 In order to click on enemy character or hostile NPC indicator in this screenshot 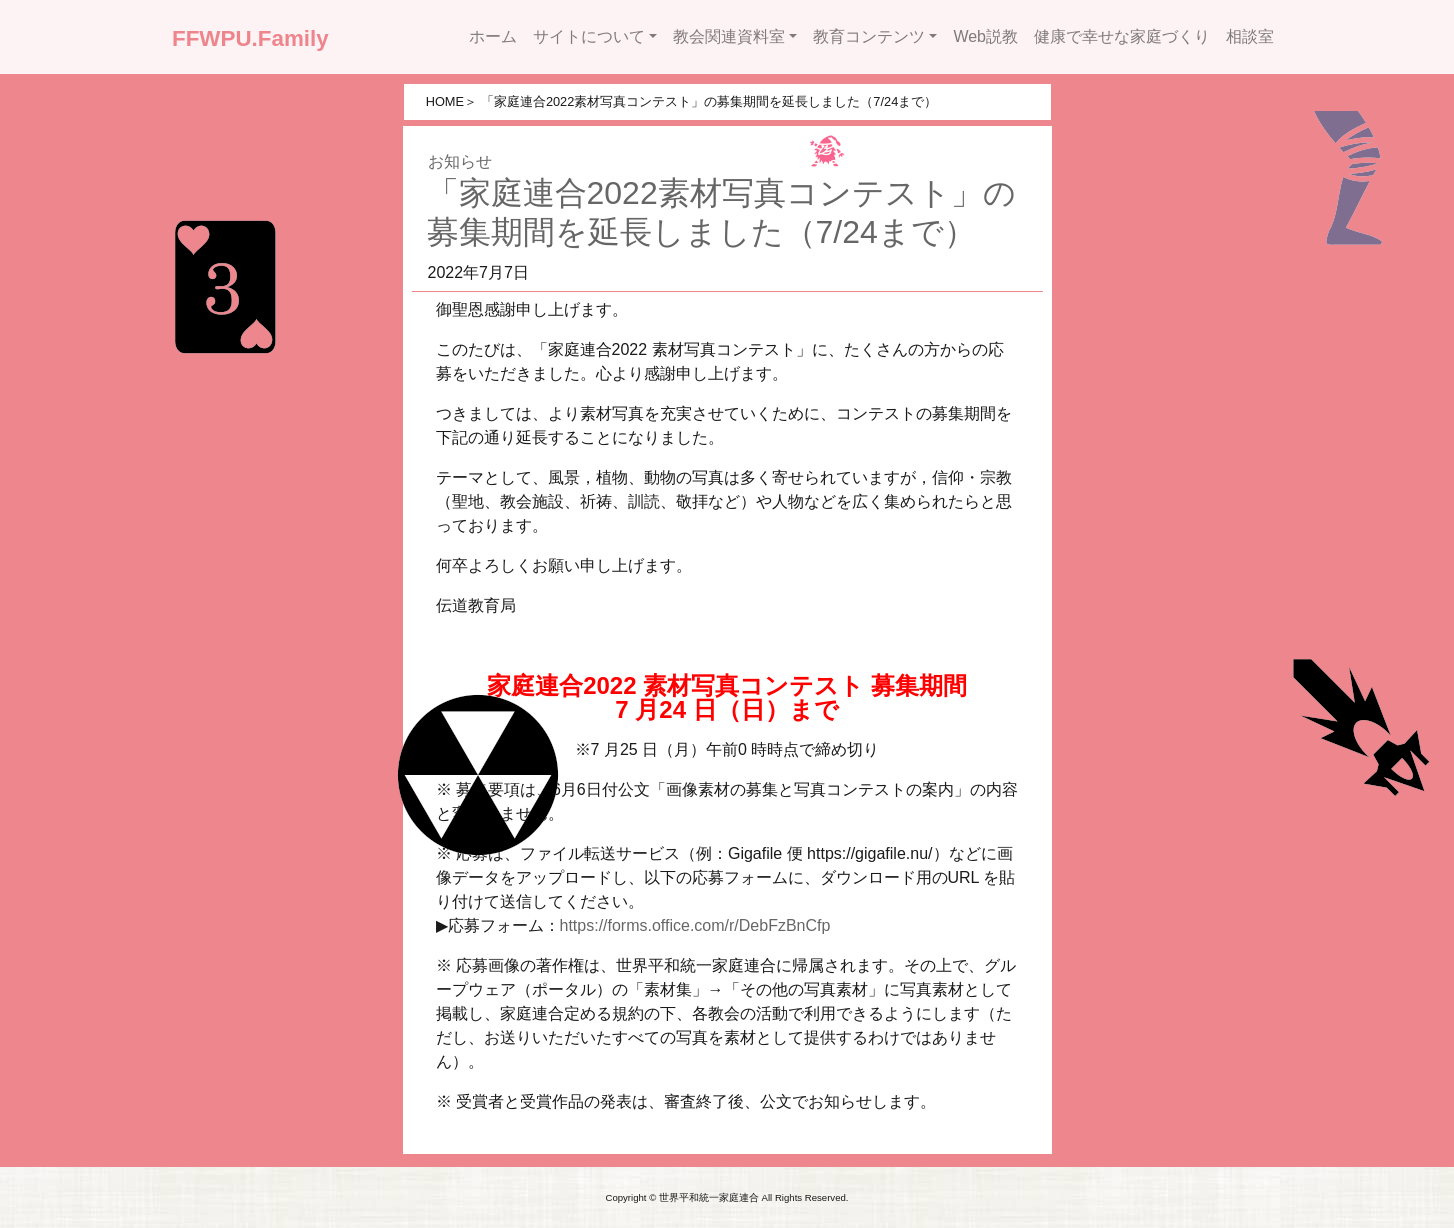, I will do `click(827, 151)`.